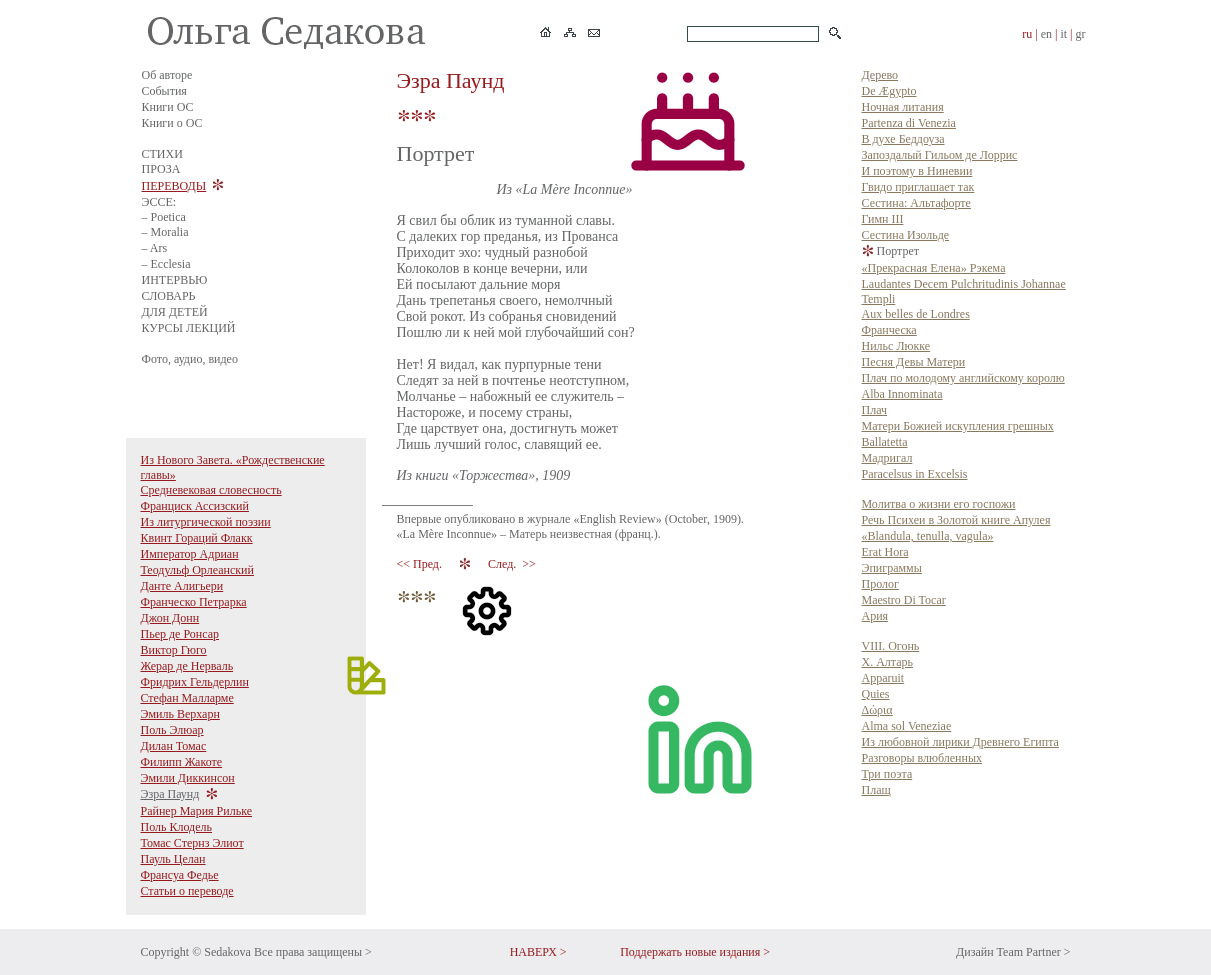  What do you see at coordinates (366, 675) in the screenshot?
I see `access color palette or theme settings` at bounding box center [366, 675].